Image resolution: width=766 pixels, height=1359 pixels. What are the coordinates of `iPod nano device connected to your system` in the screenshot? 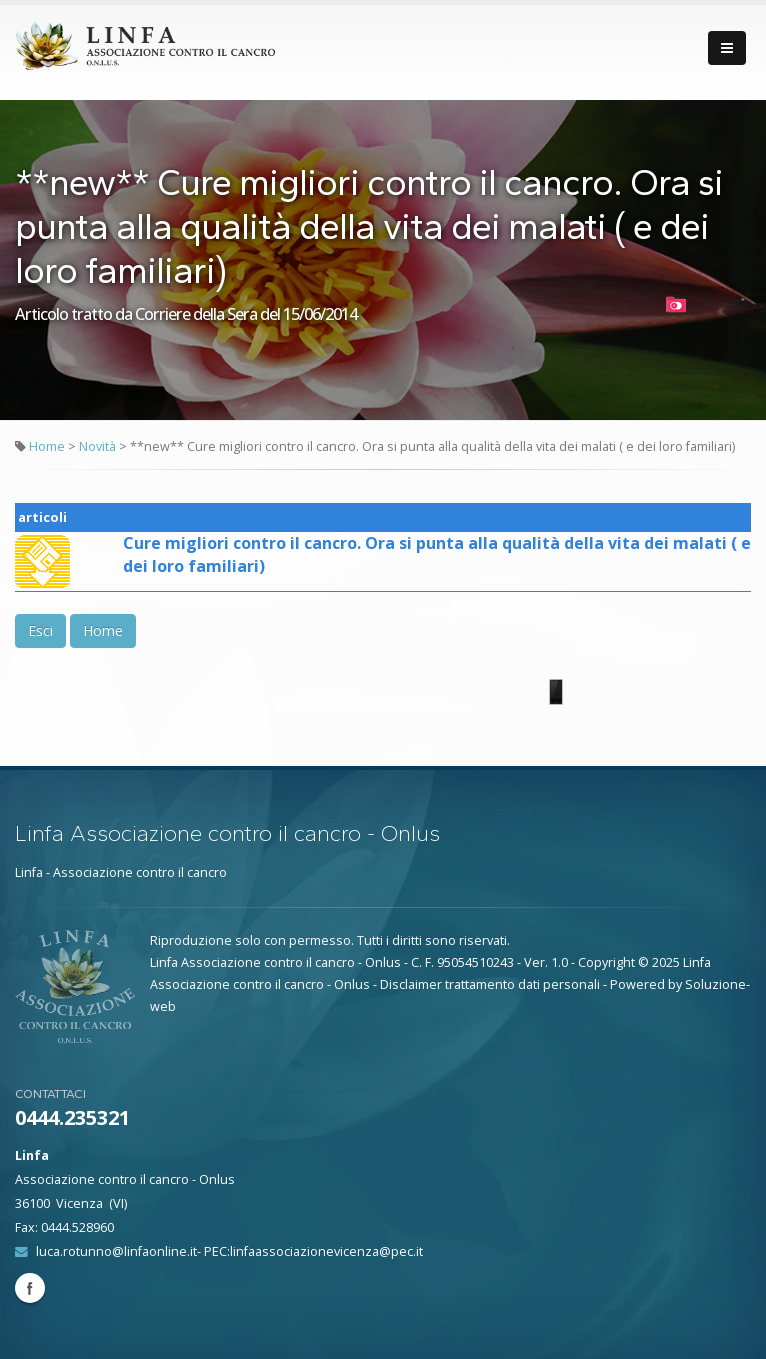 It's located at (556, 692).